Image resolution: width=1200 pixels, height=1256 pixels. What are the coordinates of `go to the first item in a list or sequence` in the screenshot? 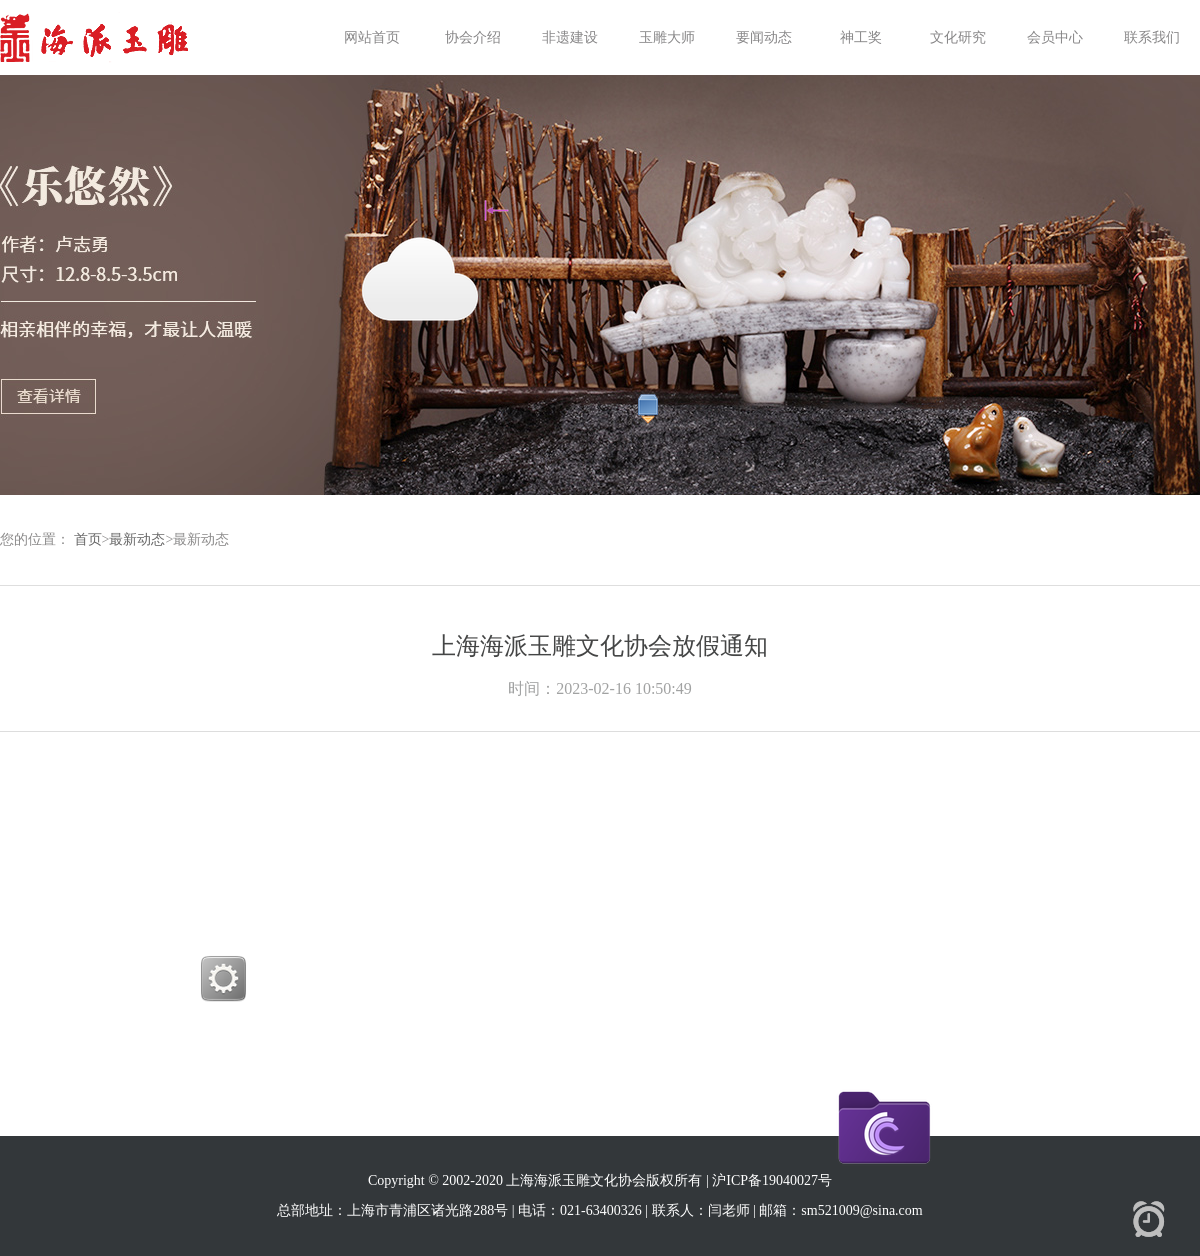 It's located at (496, 210).